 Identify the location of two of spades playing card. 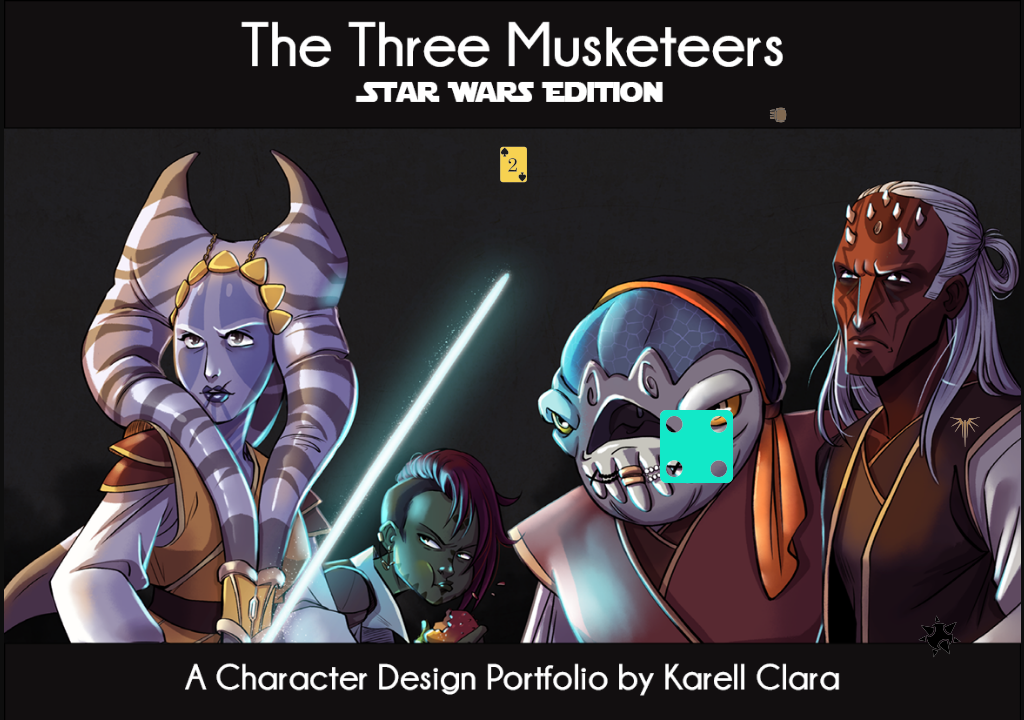
(513, 164).